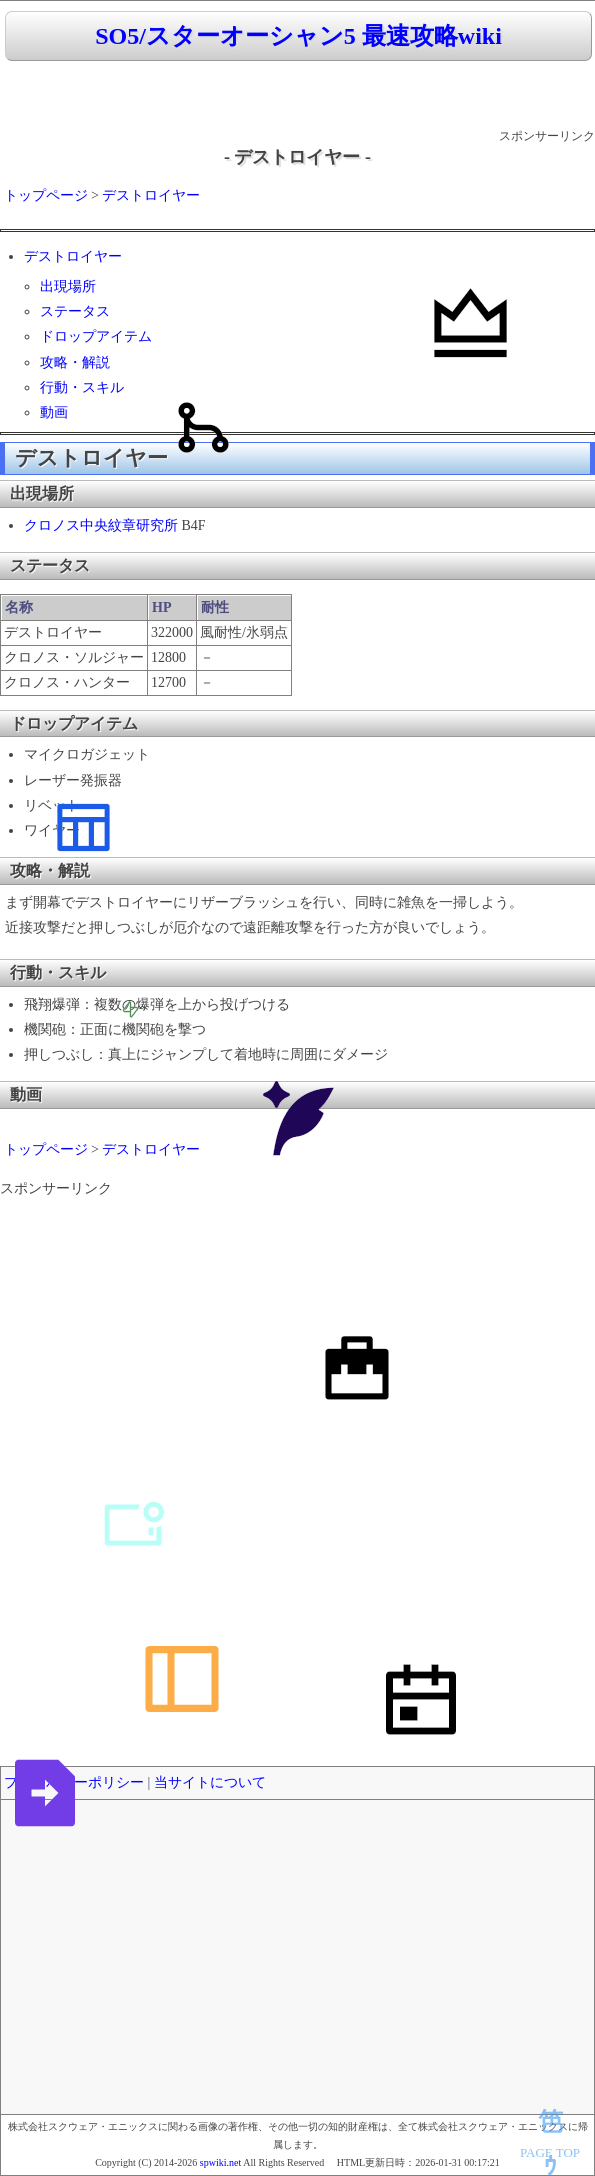 Image resolution: width=595 pixels, height=2176 pixels. Describe the element at coordinates (133, 1525) in the screenshot. I see `access phone camera or video recording` at that location.